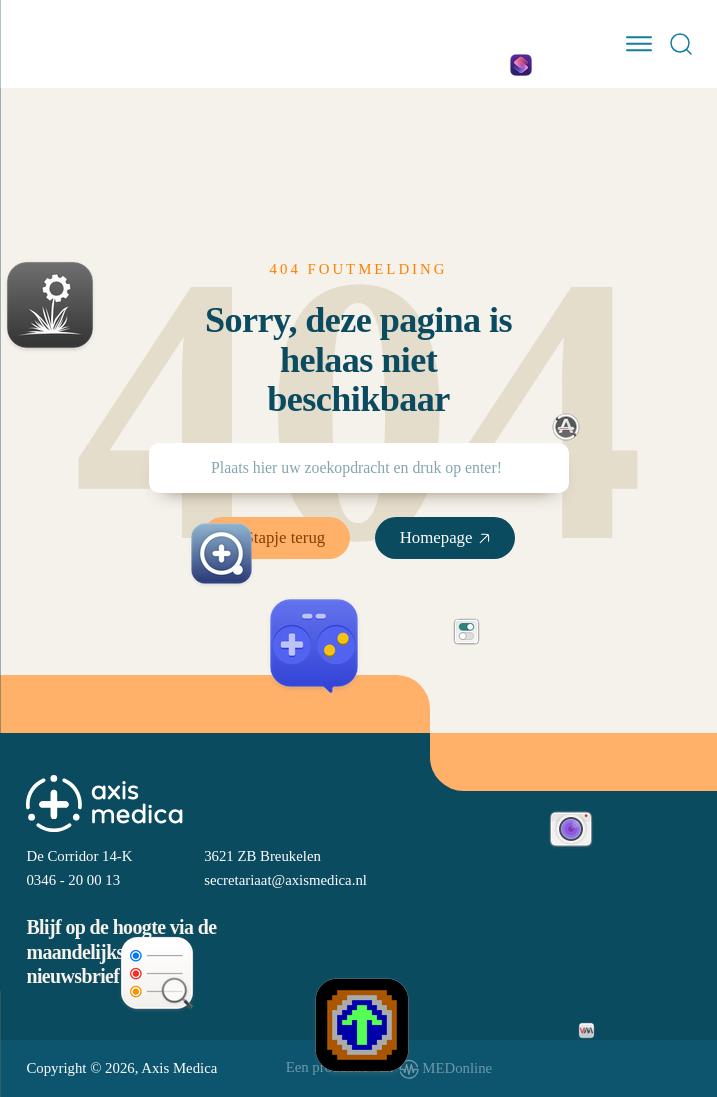 This screenshot has width=717, height=1097. Describe the element at coordinates (586, 1030) in the screenshot. I see `open virt-manager virtual machine management app` at that location.